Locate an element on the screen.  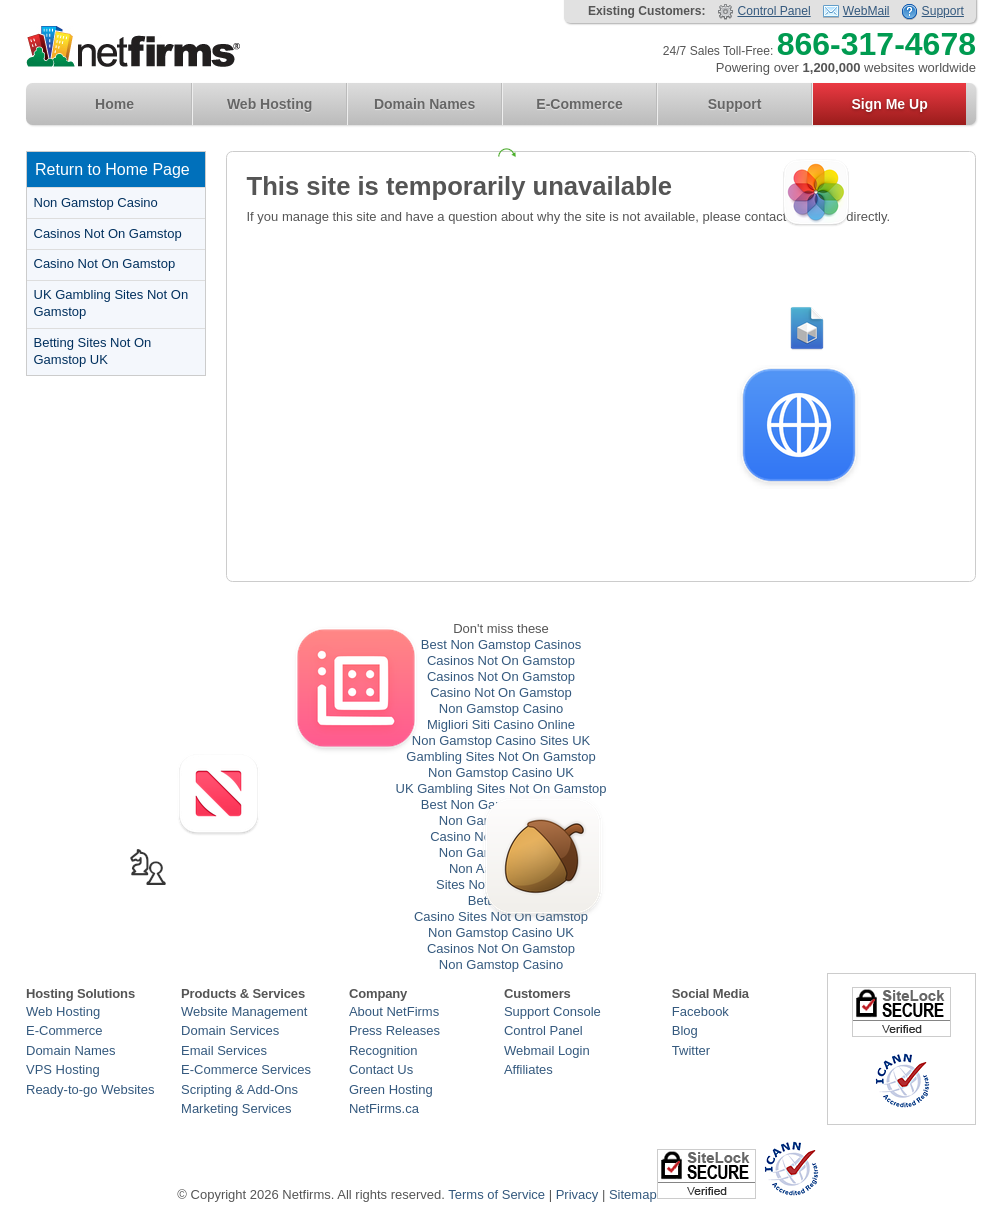
open the photos app is located at coordinates (816, 192).